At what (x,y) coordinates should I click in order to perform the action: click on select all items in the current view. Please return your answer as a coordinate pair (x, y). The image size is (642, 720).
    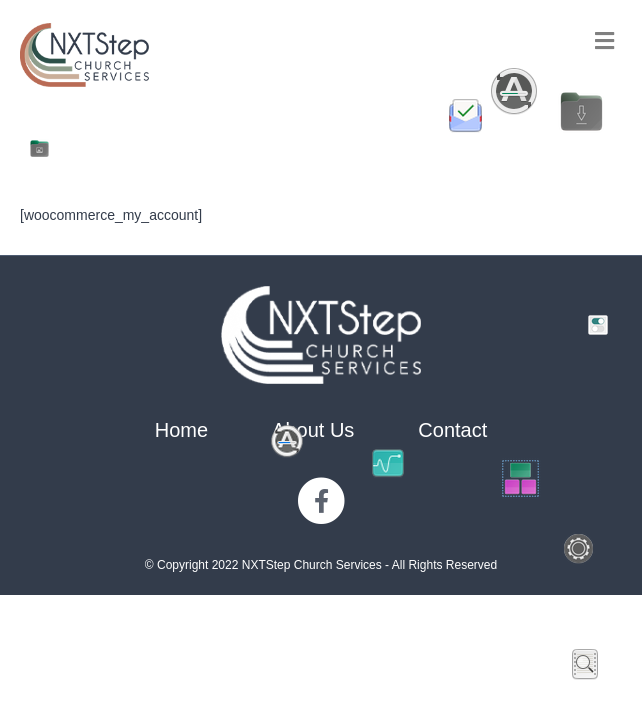
    Looking at the image, I should click on (520, 478).